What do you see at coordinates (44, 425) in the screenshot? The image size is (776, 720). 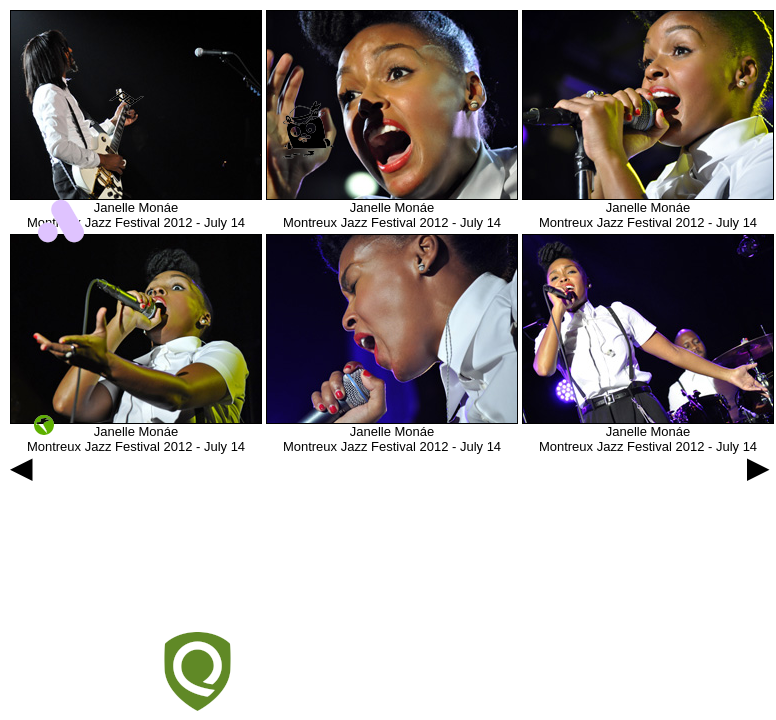 I see `parrot security os logo` at bounding box center [44, 425].